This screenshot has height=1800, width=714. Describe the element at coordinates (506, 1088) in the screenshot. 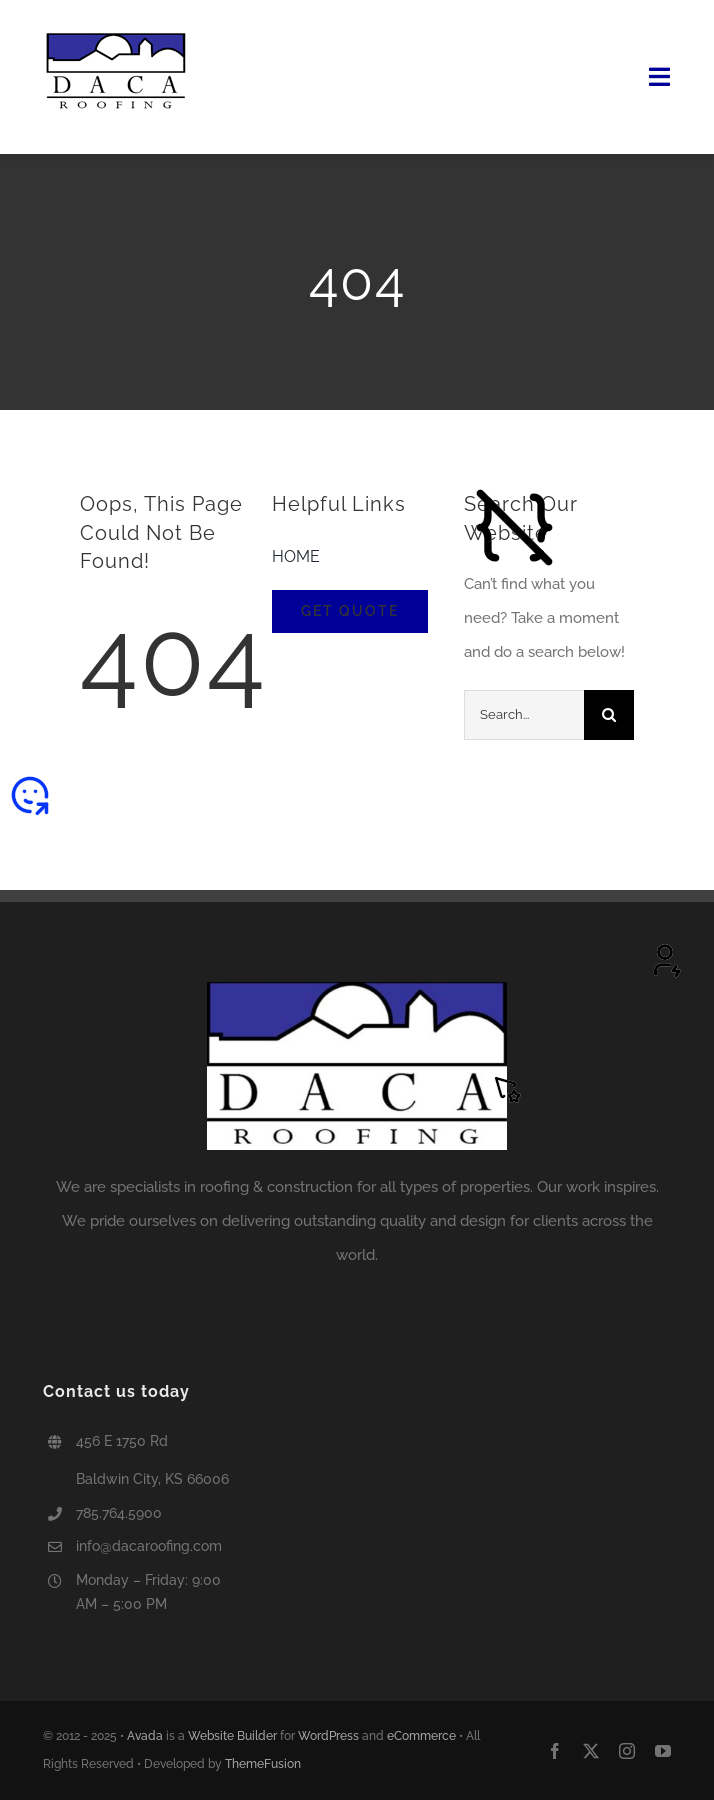

I see `add cursor action to favorites` at that location.